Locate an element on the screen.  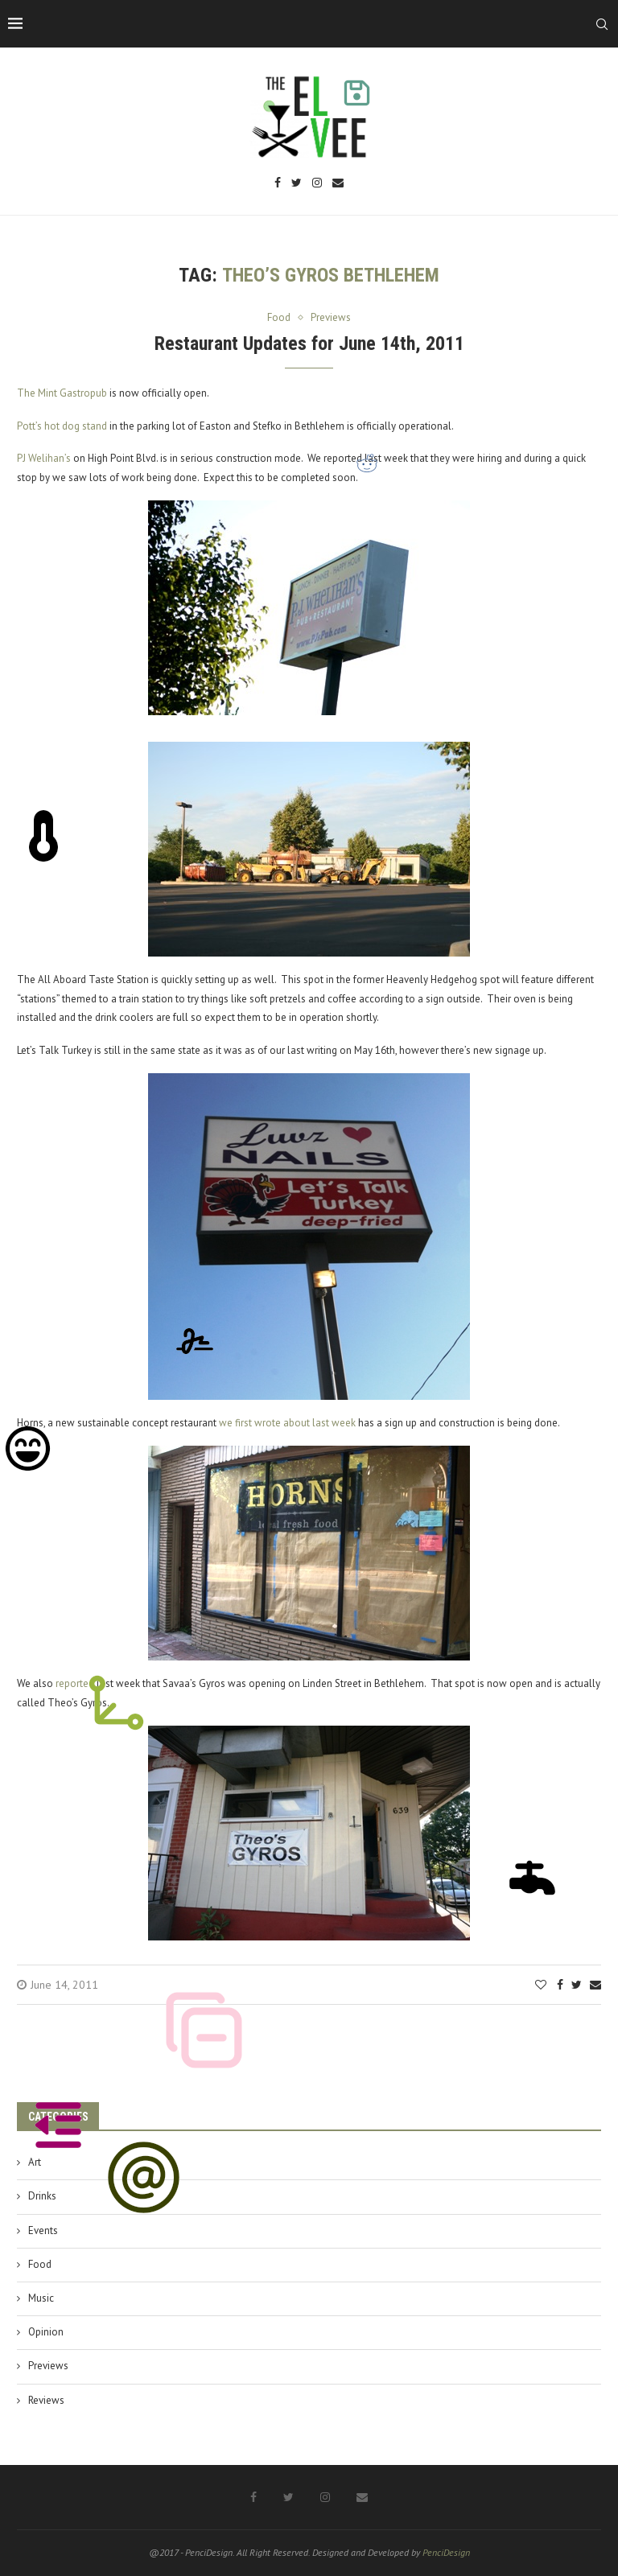
decrease text indentation is located at coordinates (58, 2125).